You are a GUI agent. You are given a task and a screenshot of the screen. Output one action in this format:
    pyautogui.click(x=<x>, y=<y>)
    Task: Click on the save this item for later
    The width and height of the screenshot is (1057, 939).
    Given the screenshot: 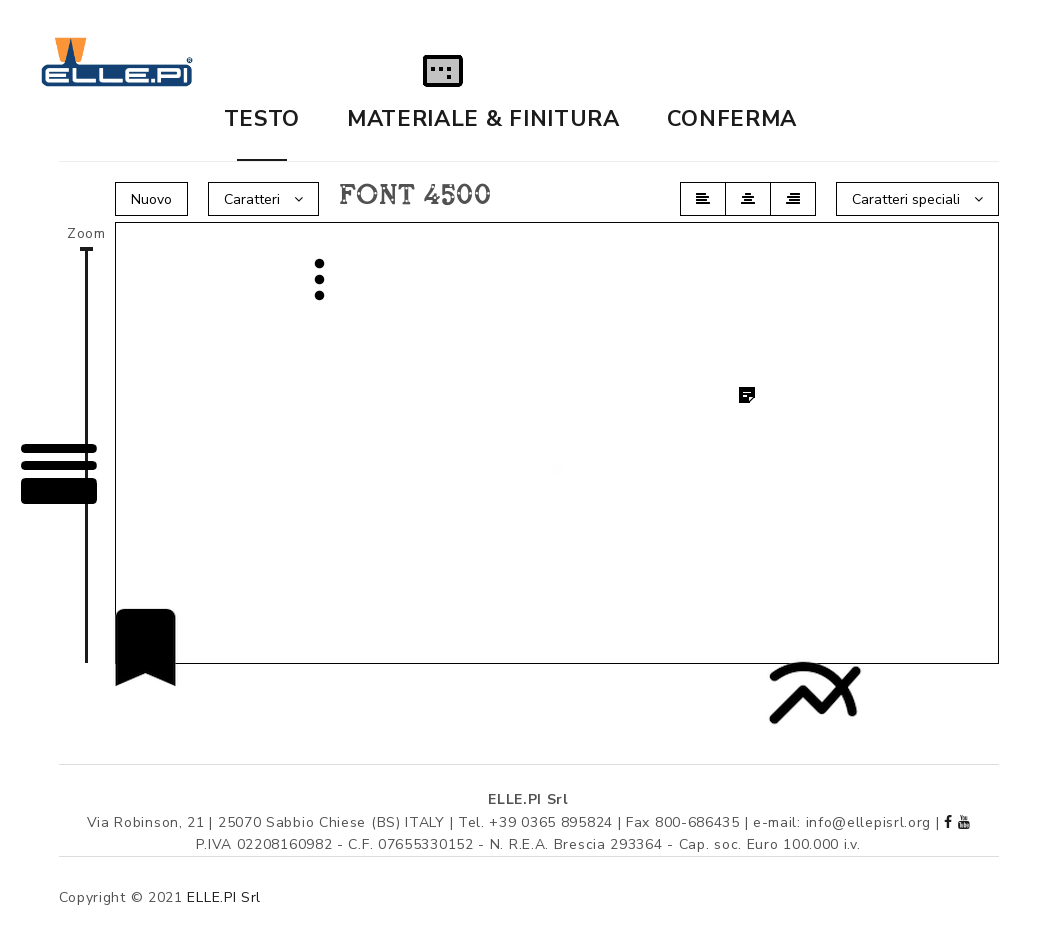 What is the action you would take?
    pyautogui.click(x=145, y=647)
    